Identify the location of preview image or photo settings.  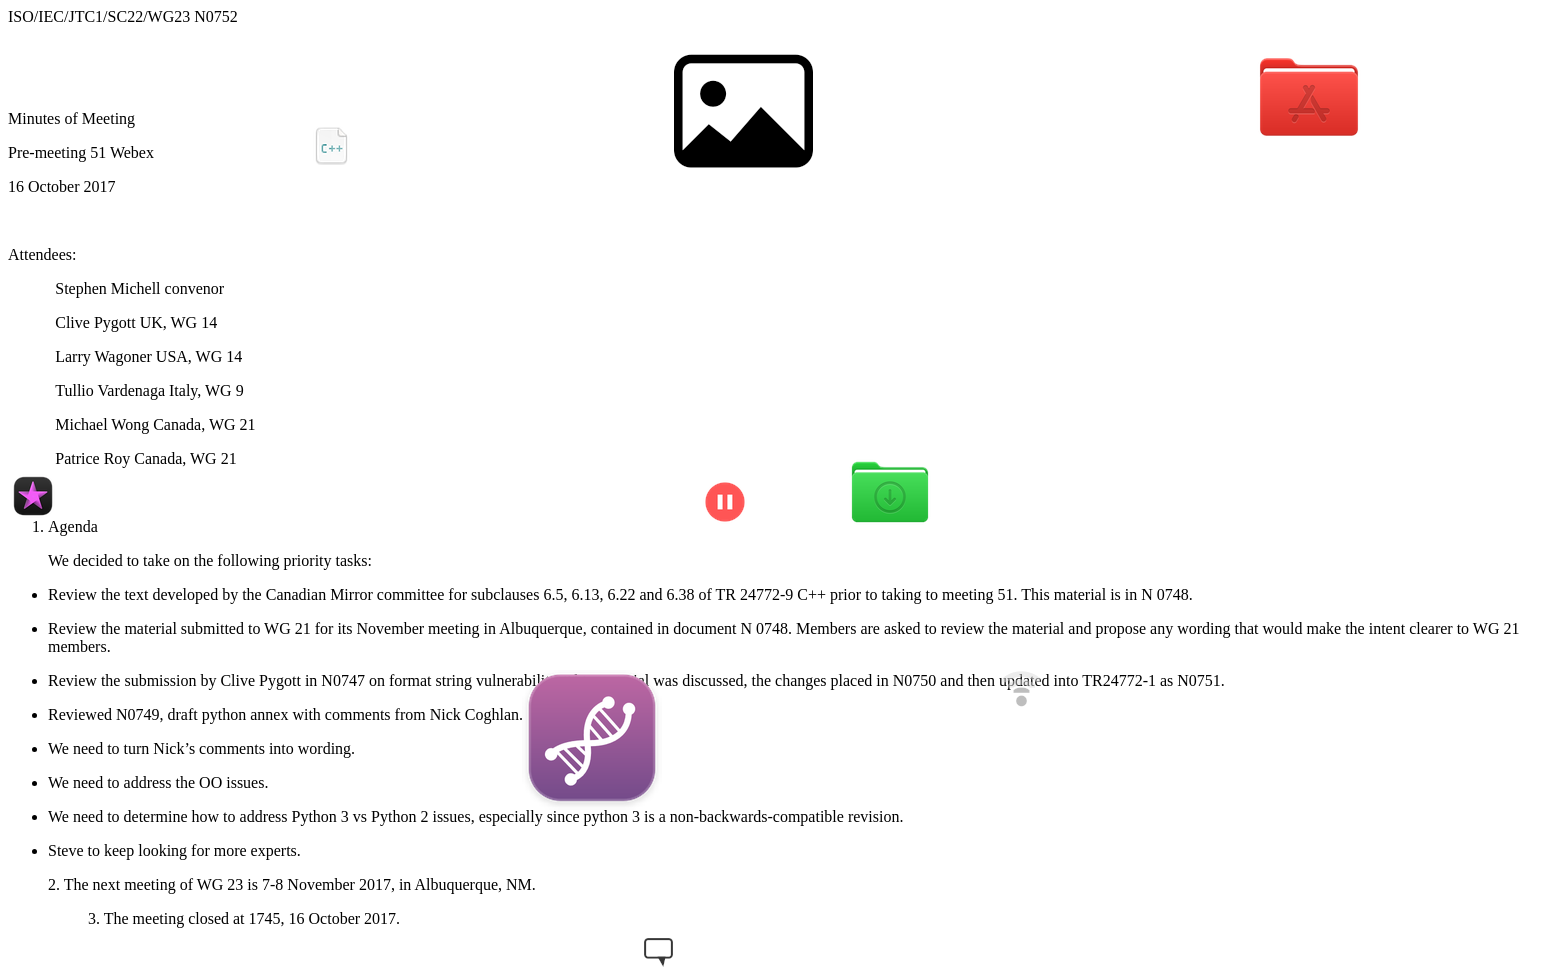
(743, 115).